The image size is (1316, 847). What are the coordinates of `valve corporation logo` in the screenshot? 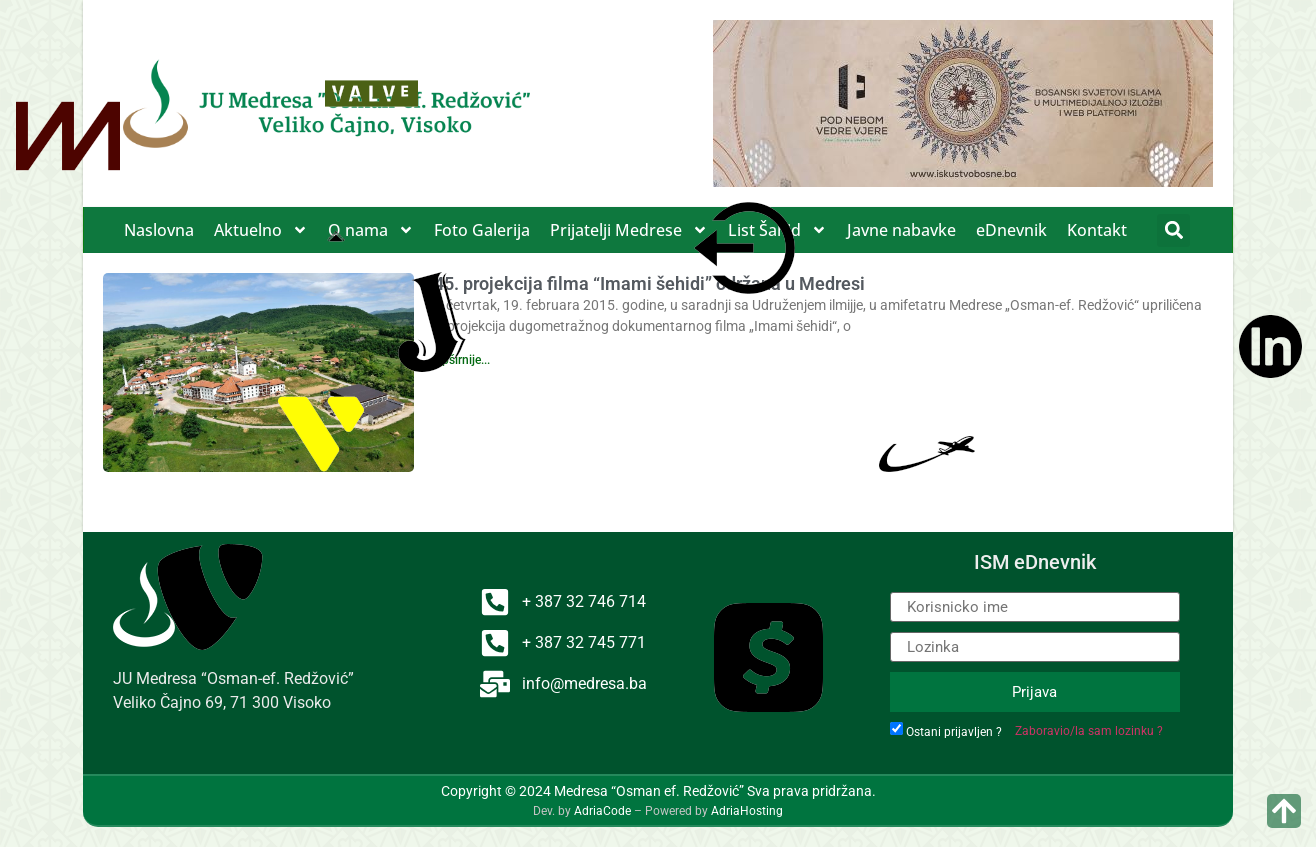 It's located at (371, 93).